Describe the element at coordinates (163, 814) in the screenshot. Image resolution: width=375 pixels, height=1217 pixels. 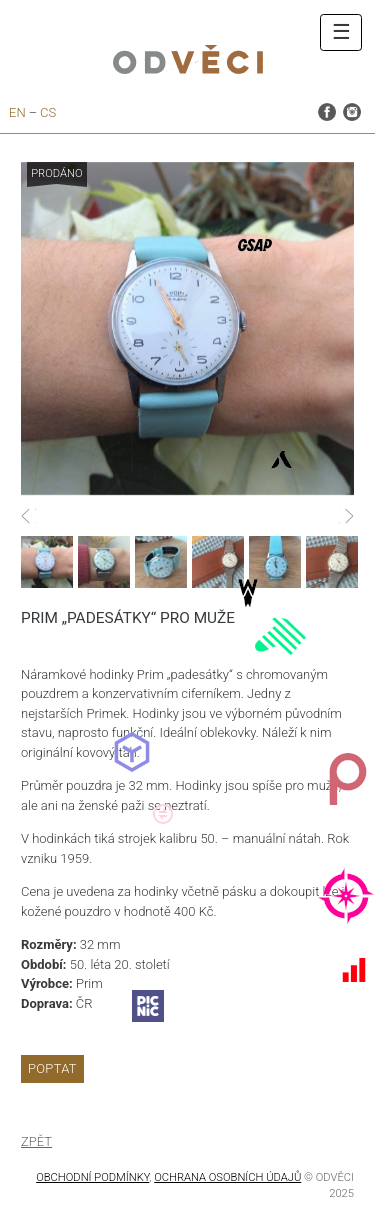
I see `exchange or convert currency` at that location.